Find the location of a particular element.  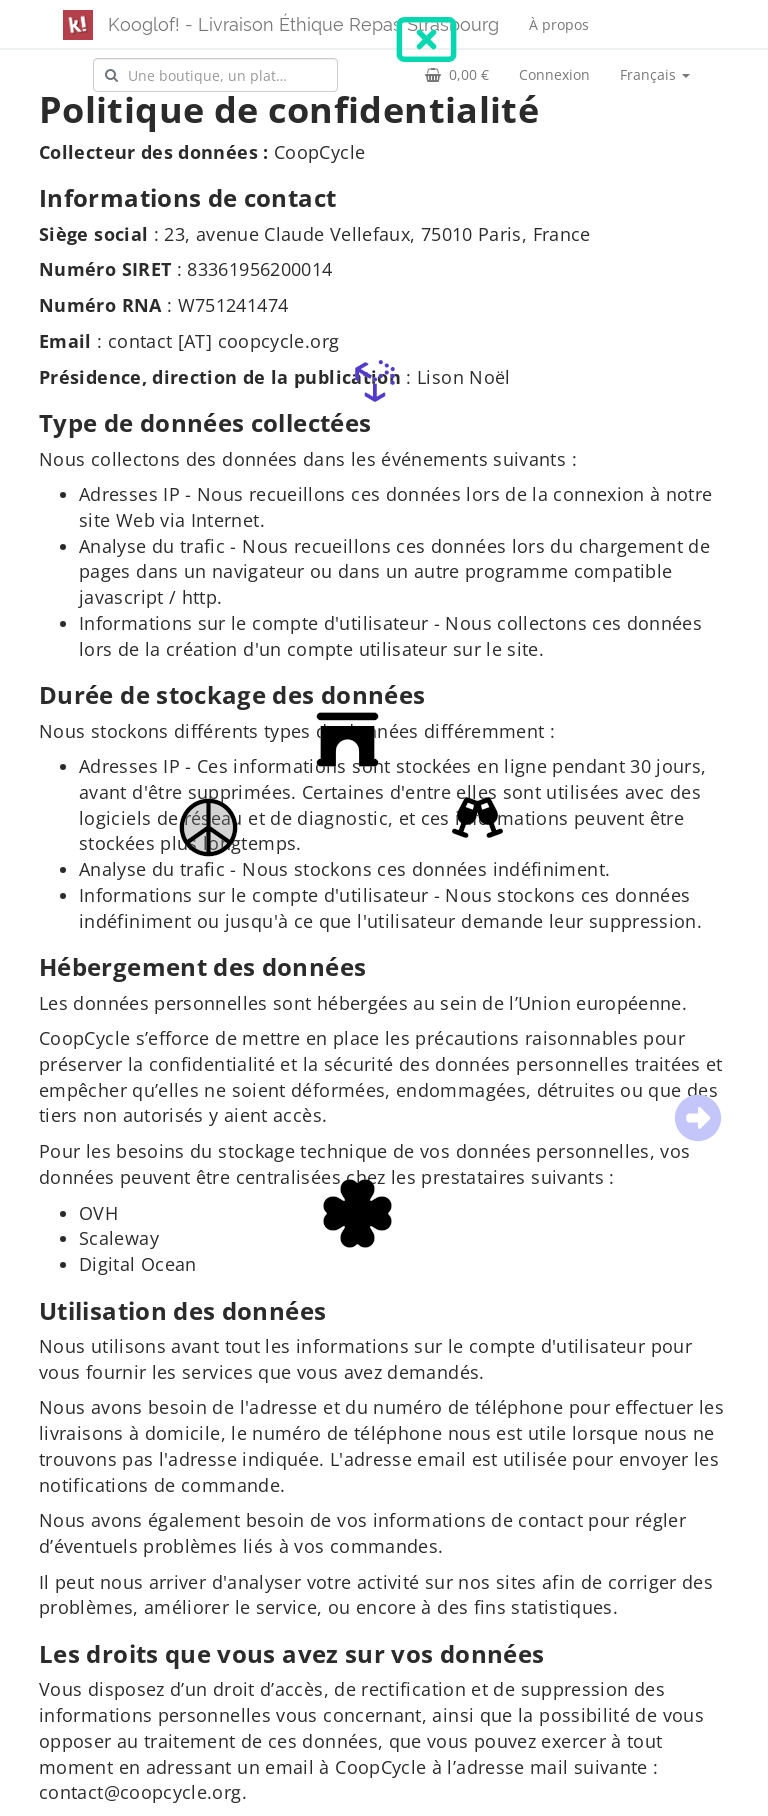

close or dismiss a window is located at coordinates (426, 39).